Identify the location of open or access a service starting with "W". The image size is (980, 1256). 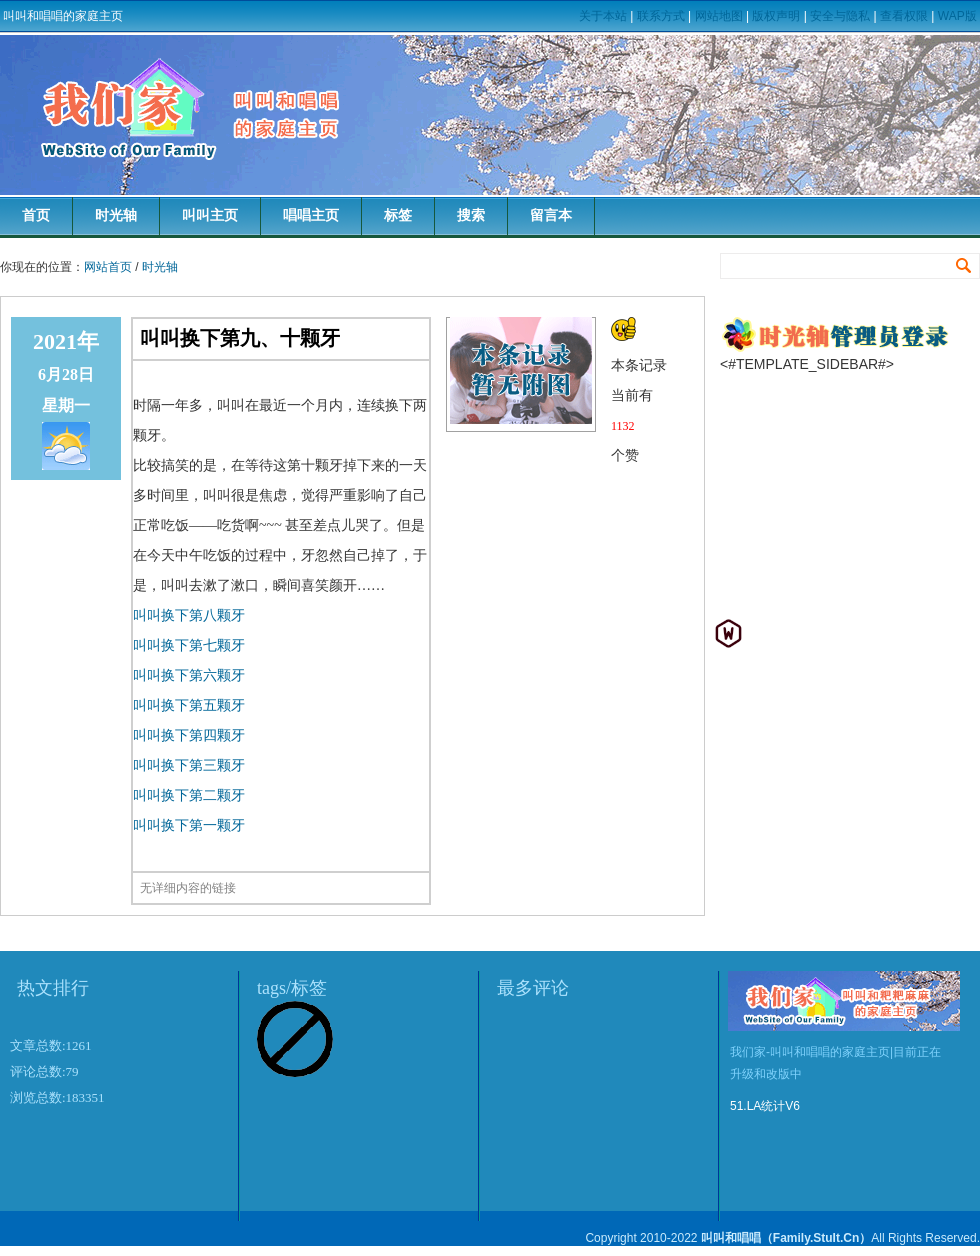
(728, 633).